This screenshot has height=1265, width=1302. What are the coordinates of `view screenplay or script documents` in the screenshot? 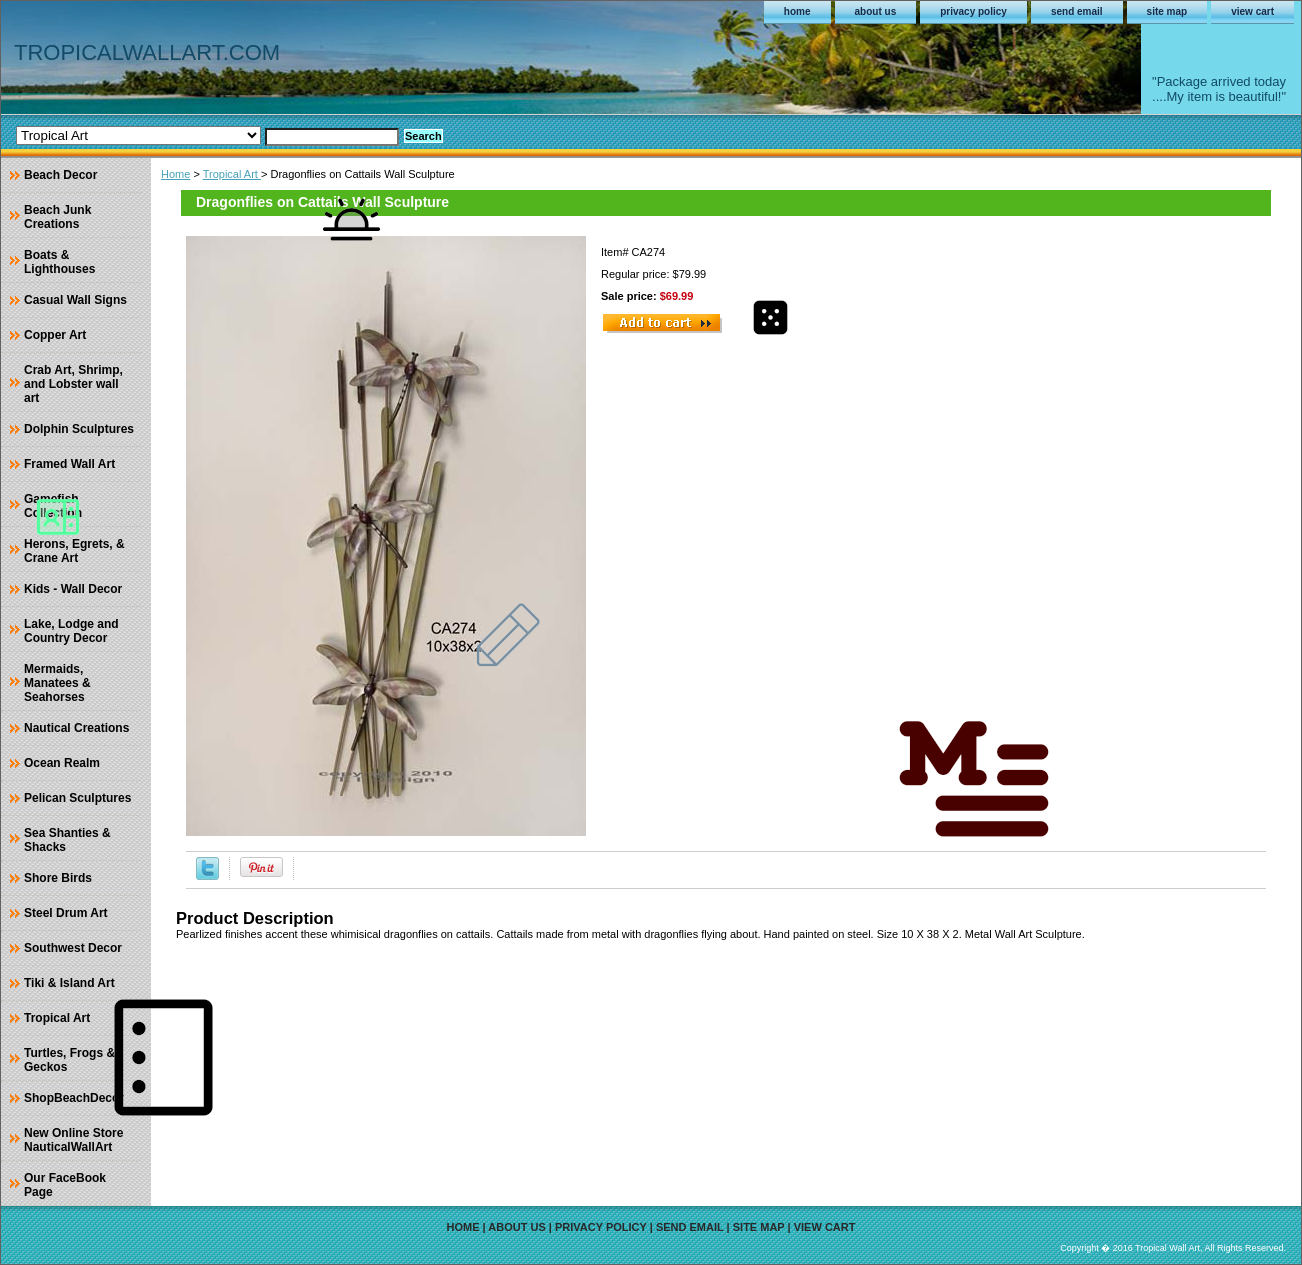 It's located at (163, 1057).